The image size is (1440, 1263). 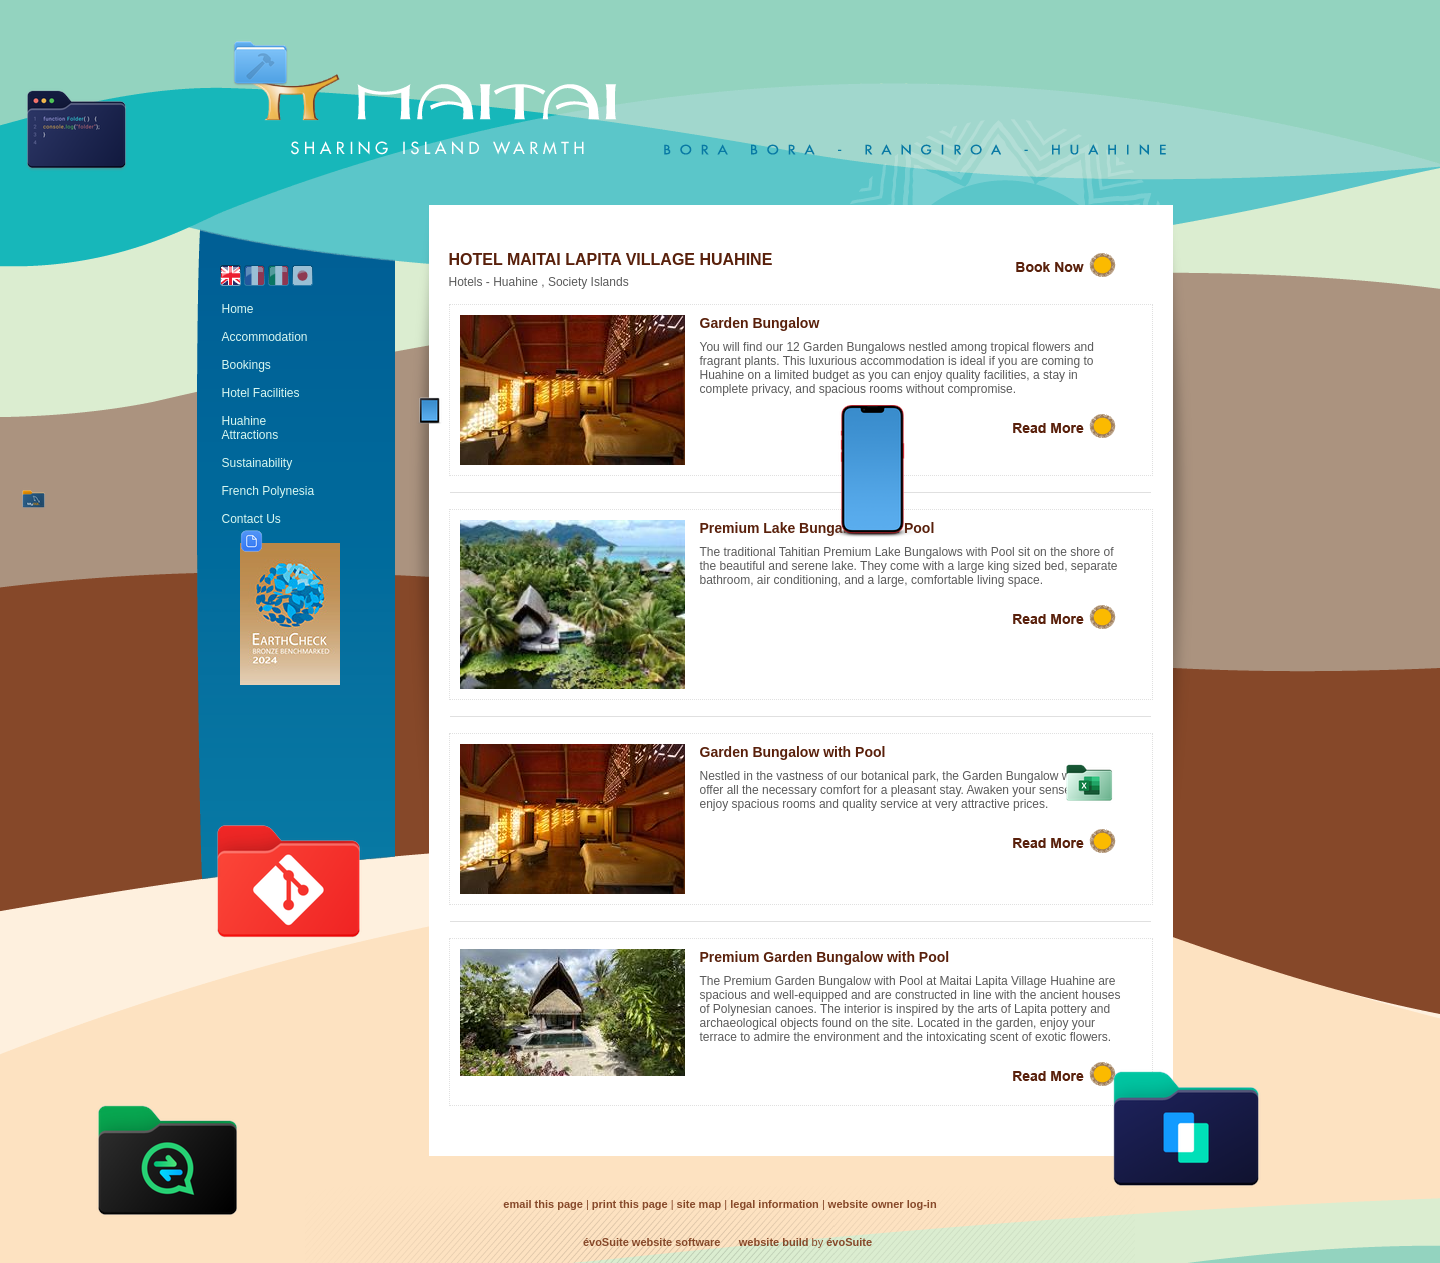 What do you see at coordinates (76, 132) in the screenshot?
I see `open programming projects folder` at bounding box center [76, 132].